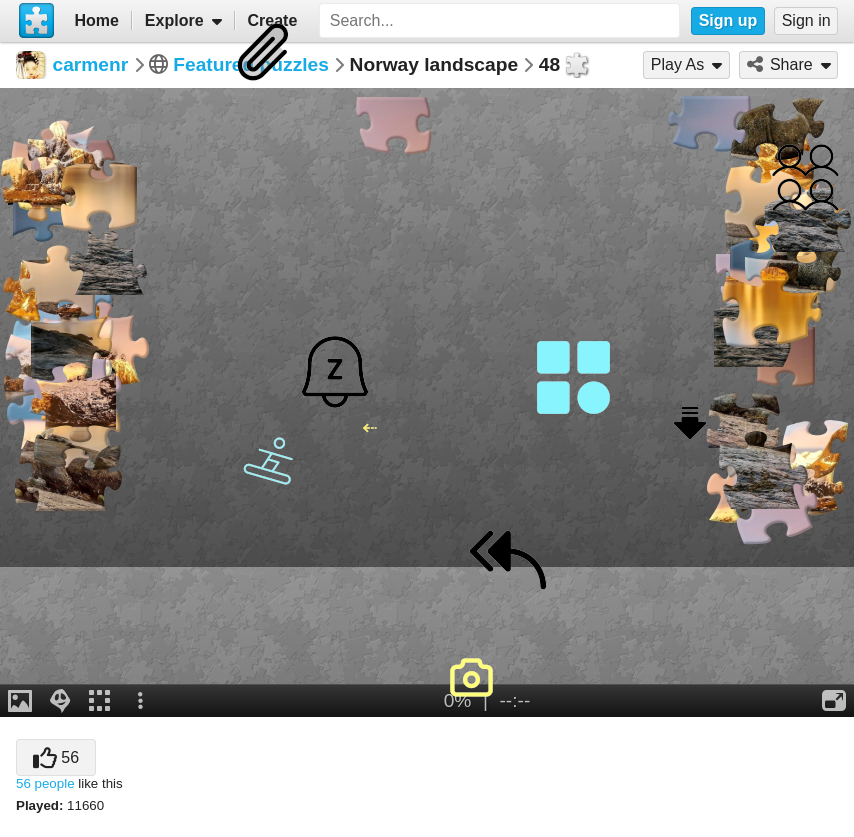 Image resolution: width=854 pixels, height=837 pixels. What do you see at coordinates (370, 428) in the screenshot?
I see `go back to previous step` at bounding box center [370, 428].